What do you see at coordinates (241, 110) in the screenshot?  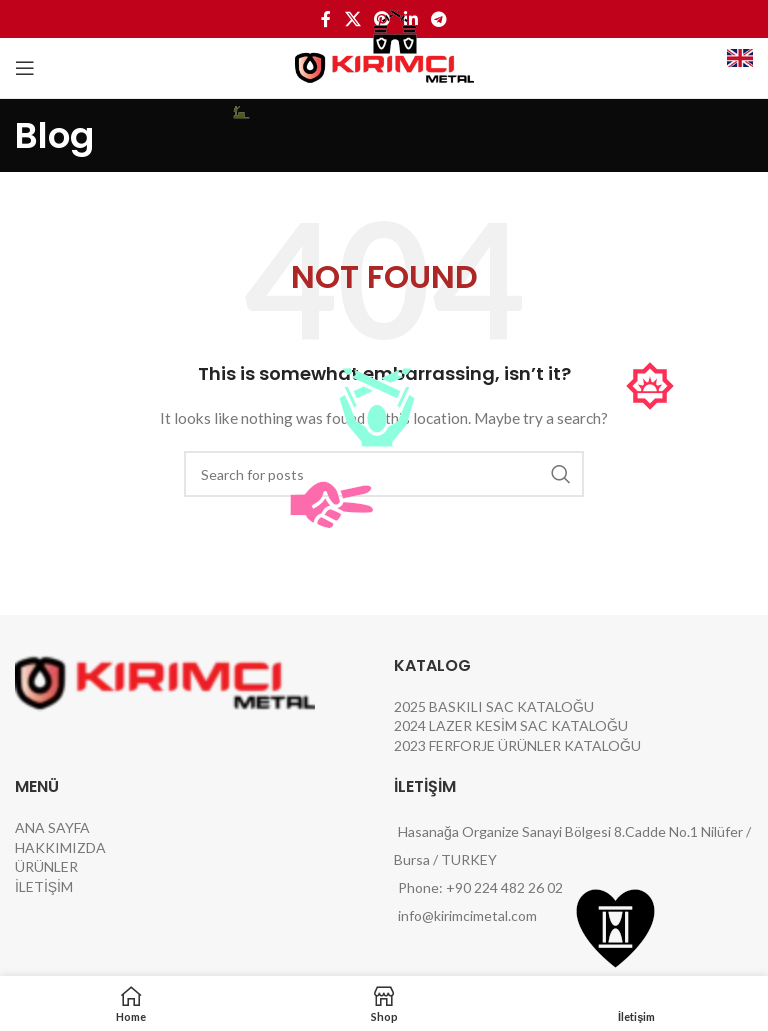 I see `indicates second place ranking or achievement` at bounding box center [241, 110].